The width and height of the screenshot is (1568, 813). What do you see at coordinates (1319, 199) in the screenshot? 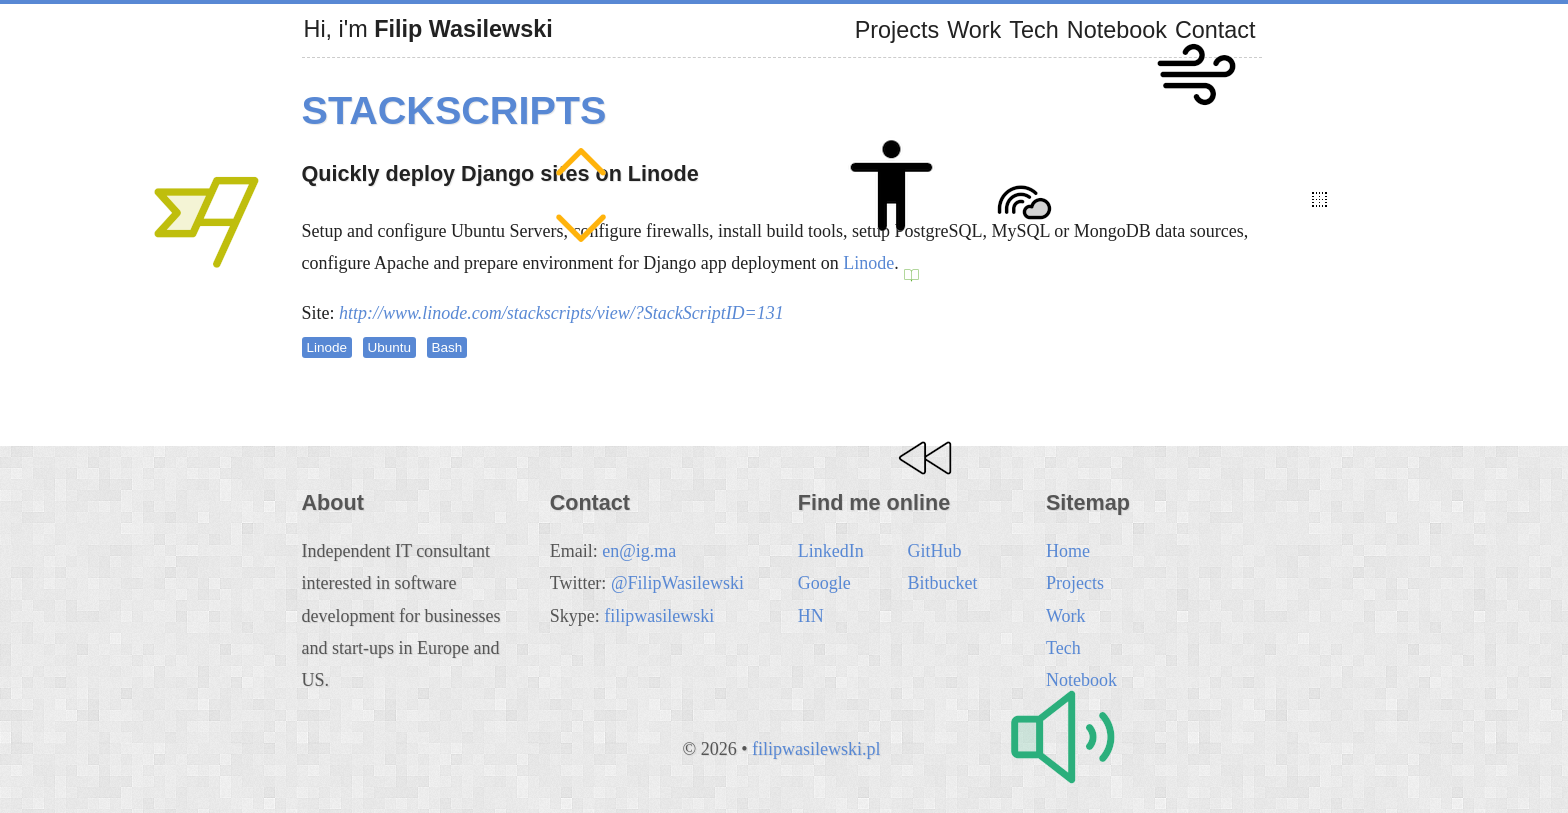
I see `remove all borders from a cell or table` at bounding box center [1319, 199].